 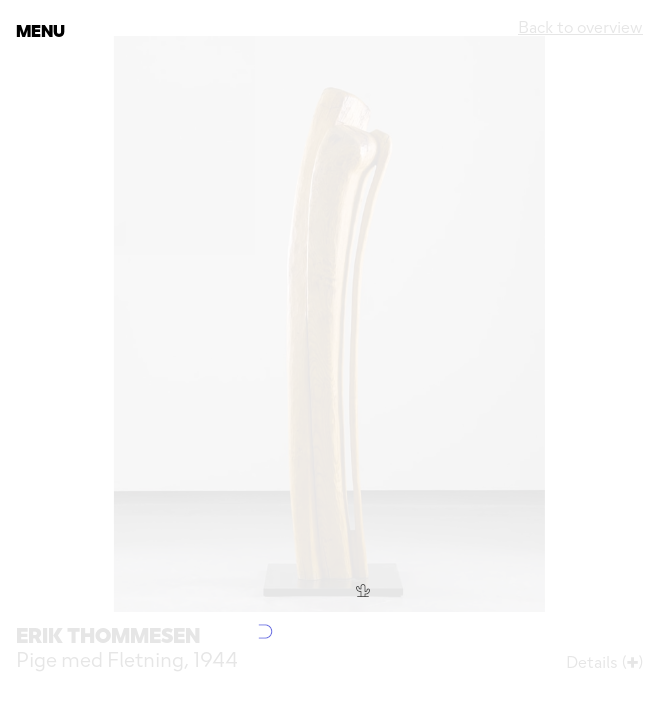 I want to click on indicates desert or arid climate setting, so click(x=363, y=591).